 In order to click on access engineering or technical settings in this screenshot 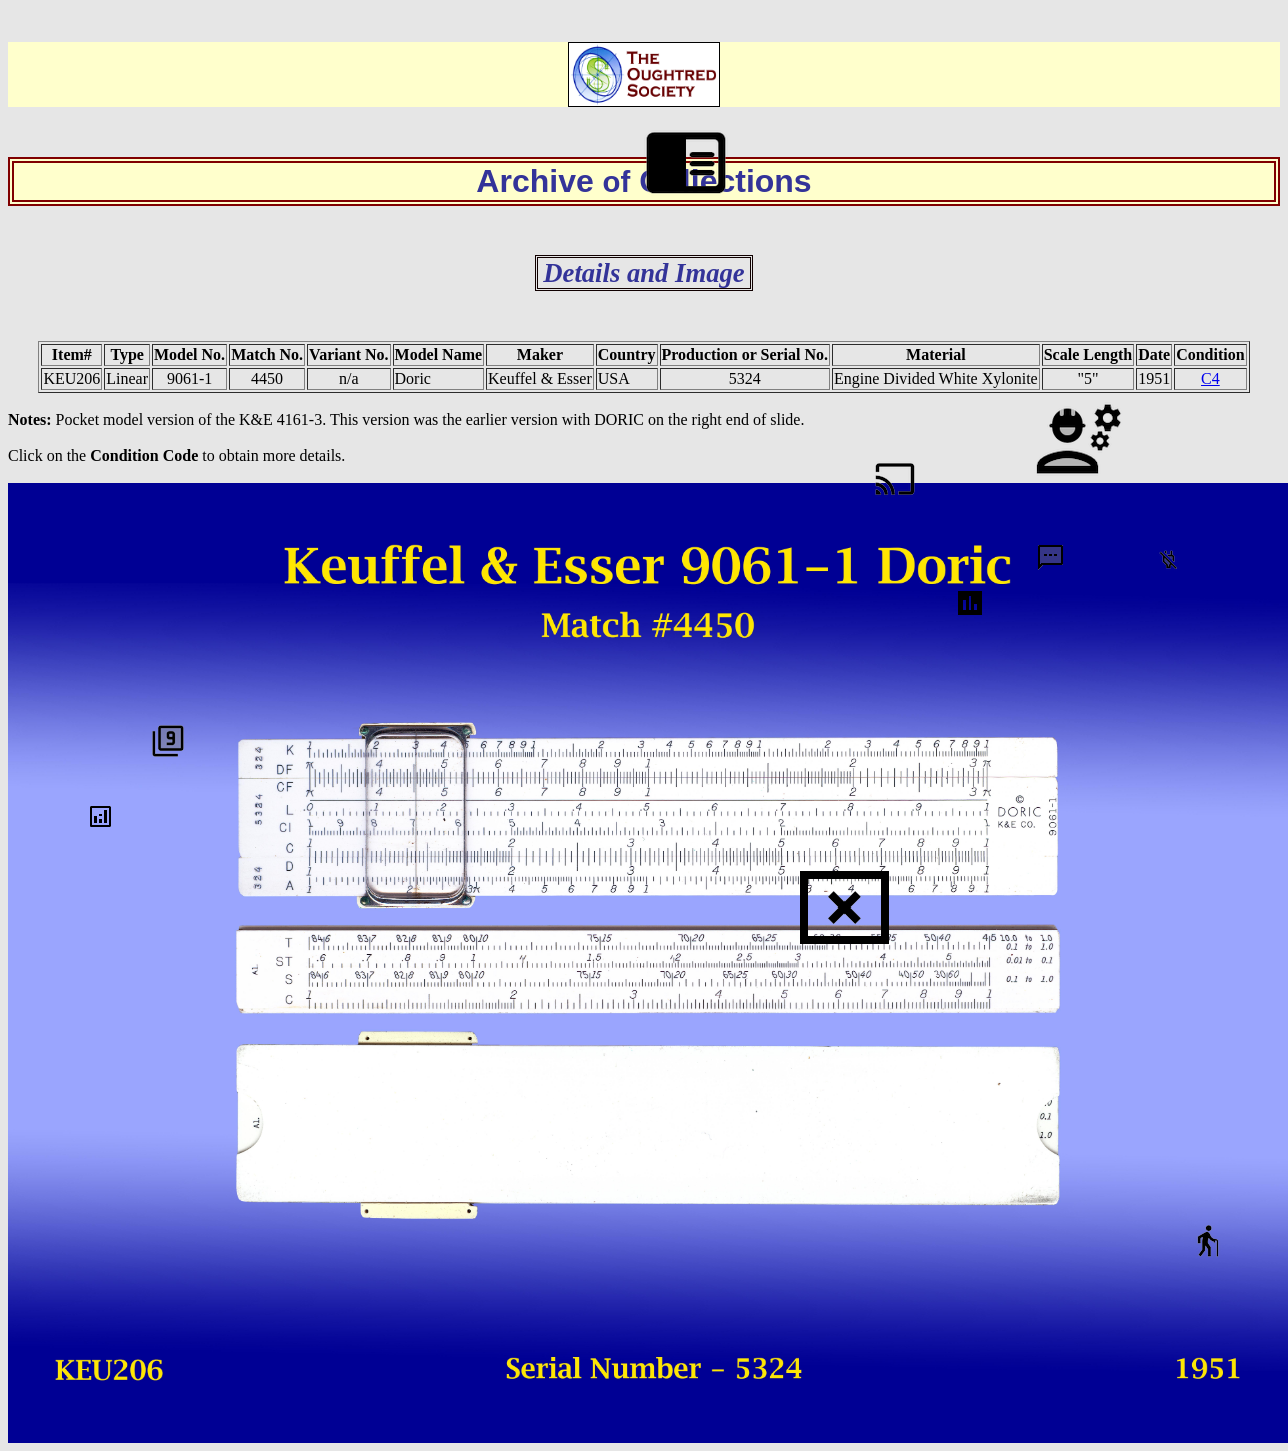, I will do `click(1079, 439)`.